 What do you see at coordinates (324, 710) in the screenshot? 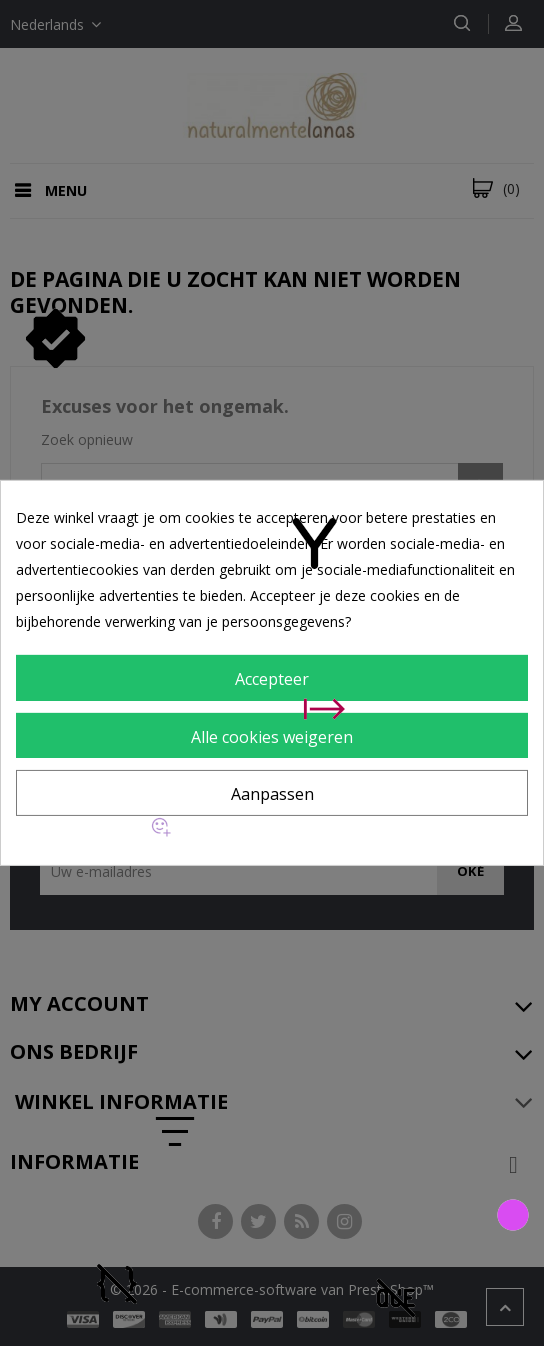
I see `export file or data to external location` at bounding box center [324, 710].